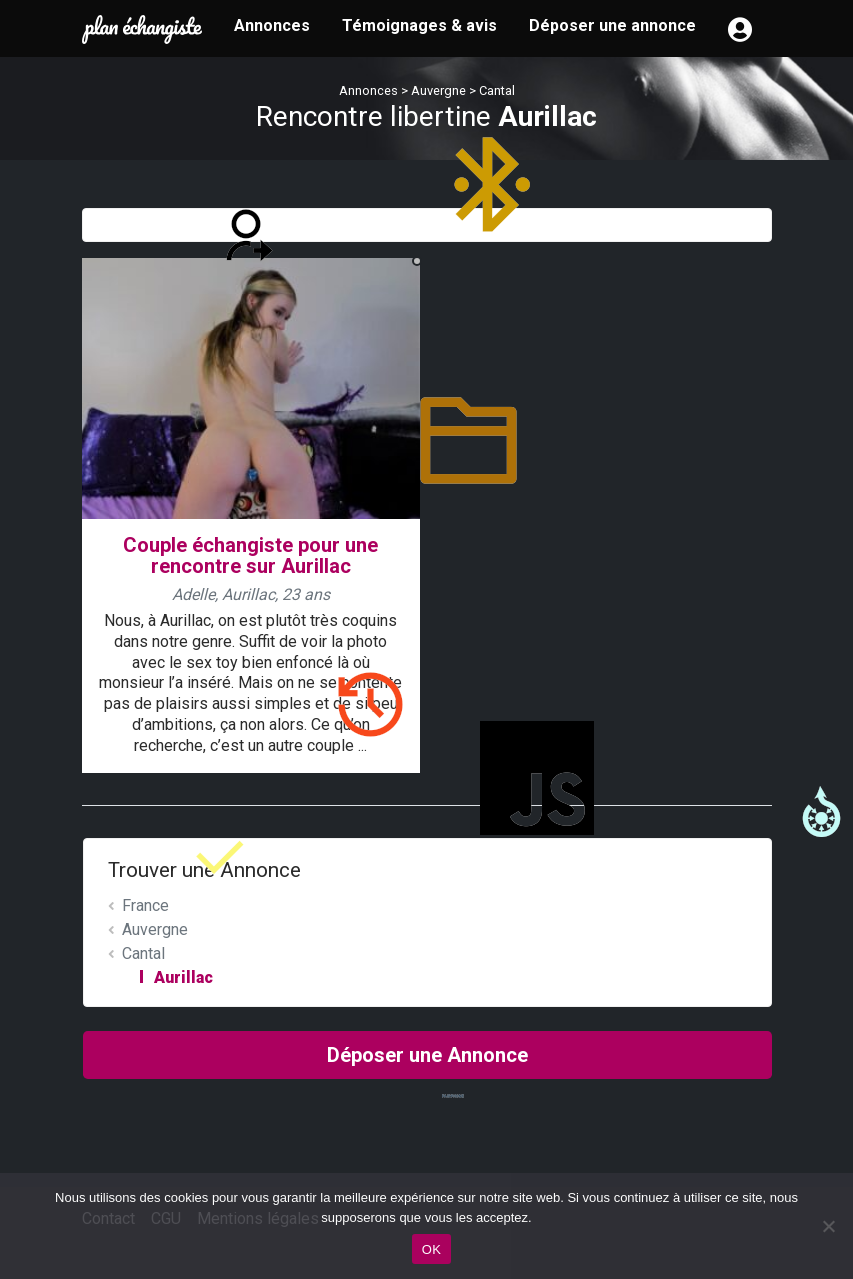 The width and height of the screenshot is (853, 1279). Describe the element at coordinates (537, 778) in the screenshot. I see `JavaScript programming language logo` at that location.